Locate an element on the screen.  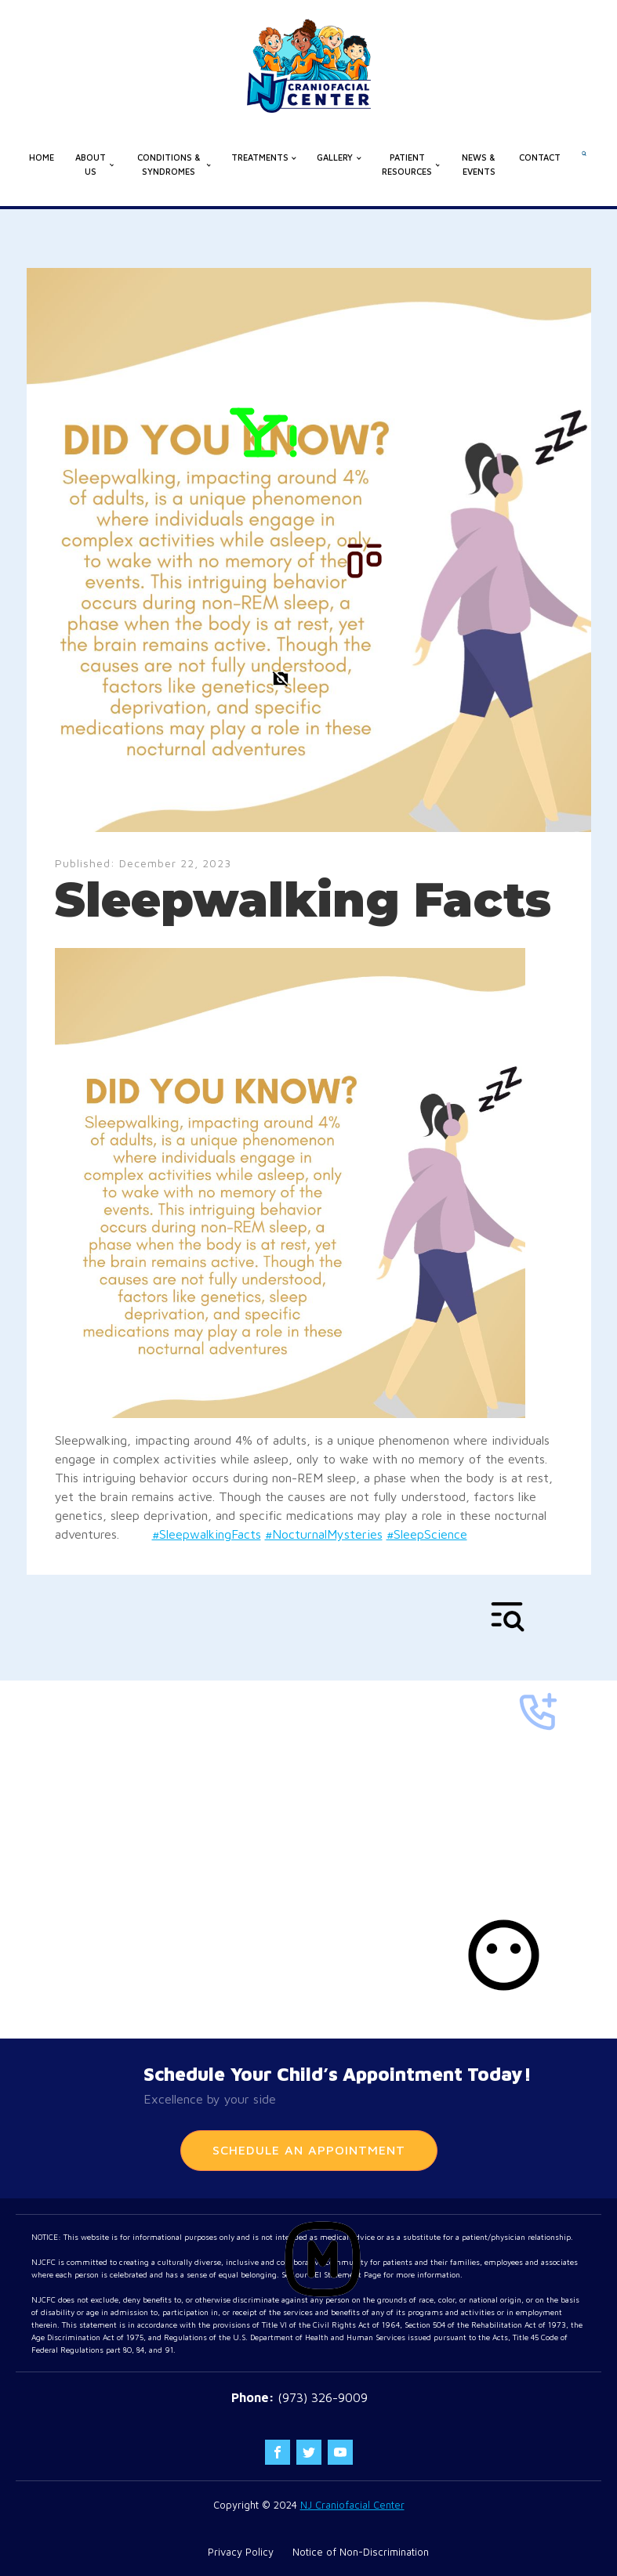
photography not allowed in this area is located at coordinates (281, 678).